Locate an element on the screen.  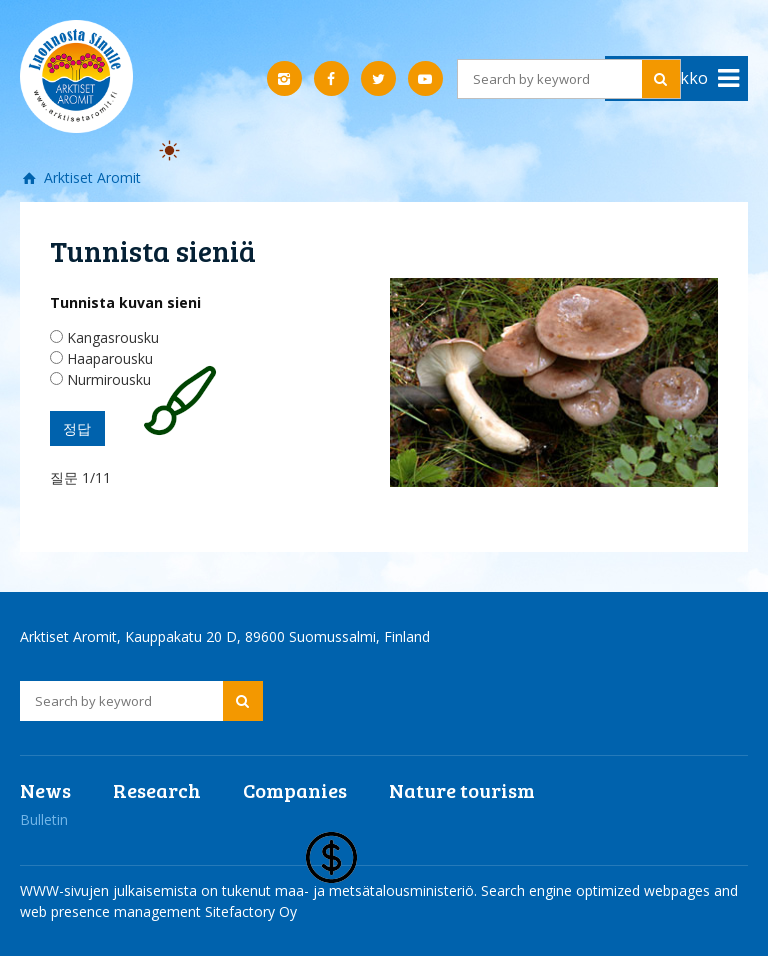
access drawing or painting tools is located at coordinates (181, 400).